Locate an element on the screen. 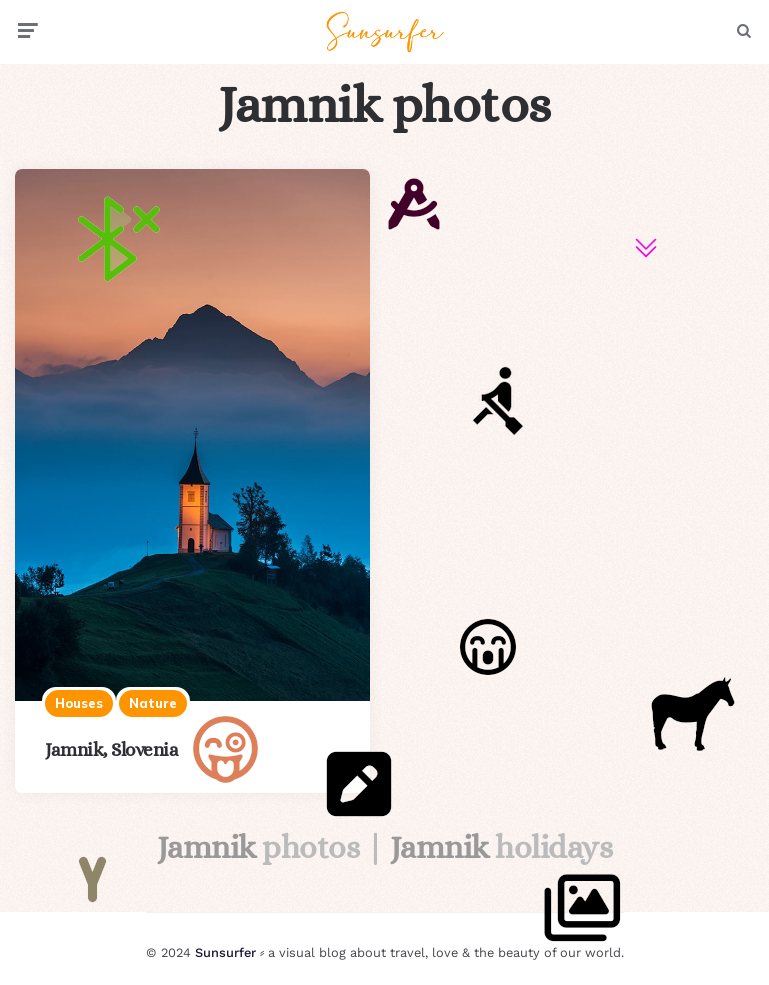 The height and width of the screenshot is (985, 769). visit Sticker Mule website or app is located at coordinates (693, 714).